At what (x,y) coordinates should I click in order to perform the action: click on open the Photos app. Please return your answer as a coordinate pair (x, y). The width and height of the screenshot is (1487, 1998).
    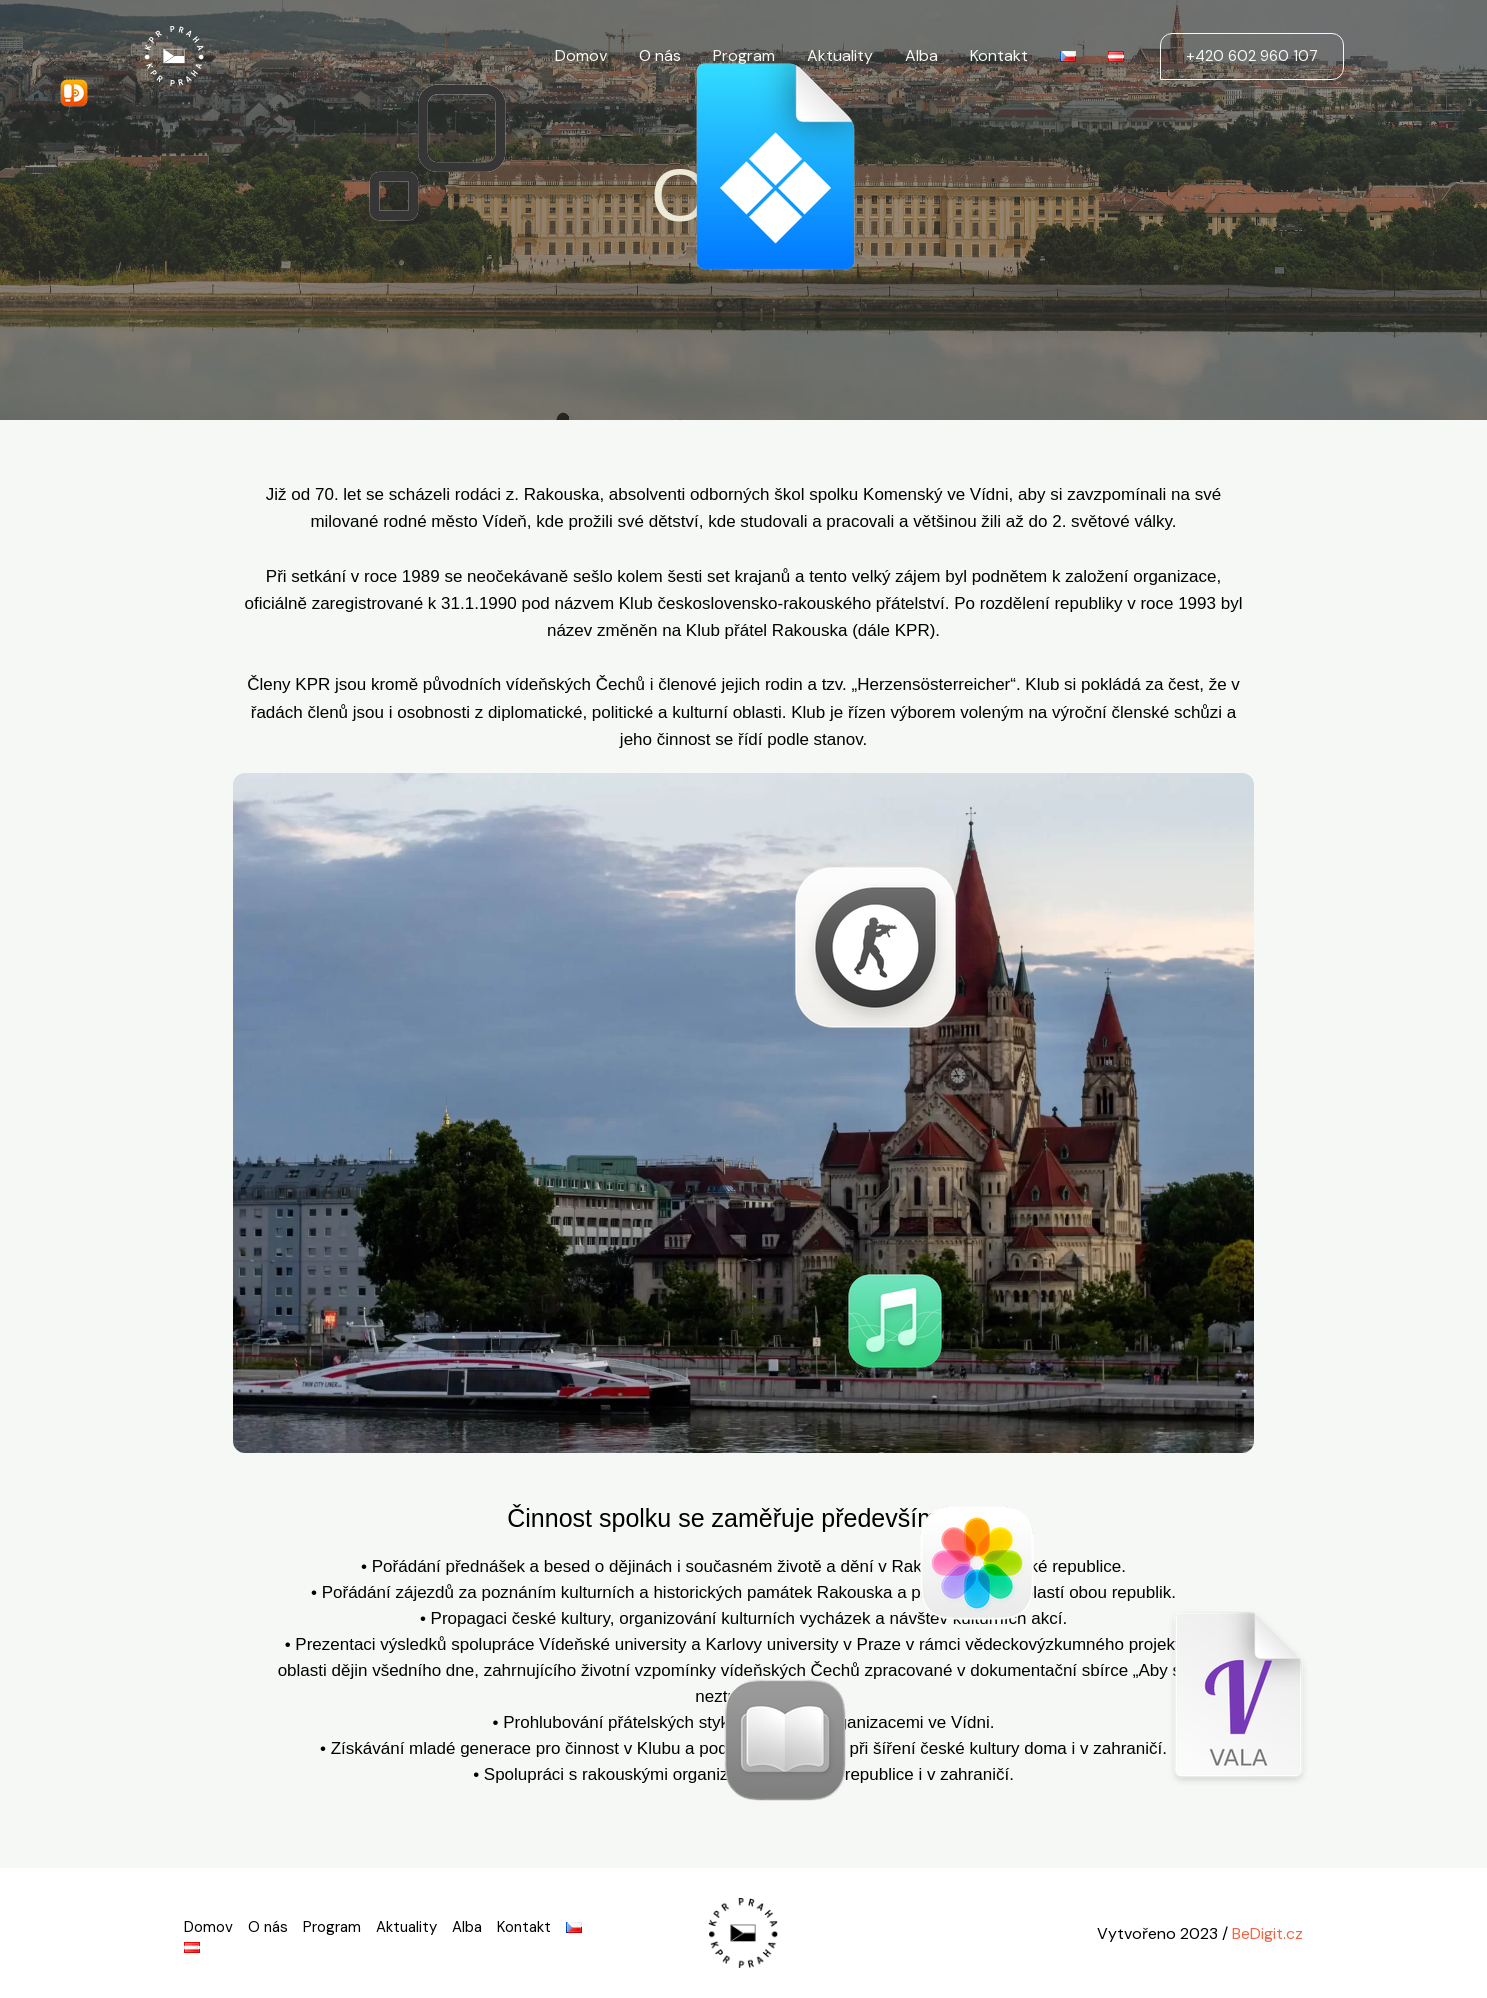
    Looking at the image, I should click on (977, 1563).